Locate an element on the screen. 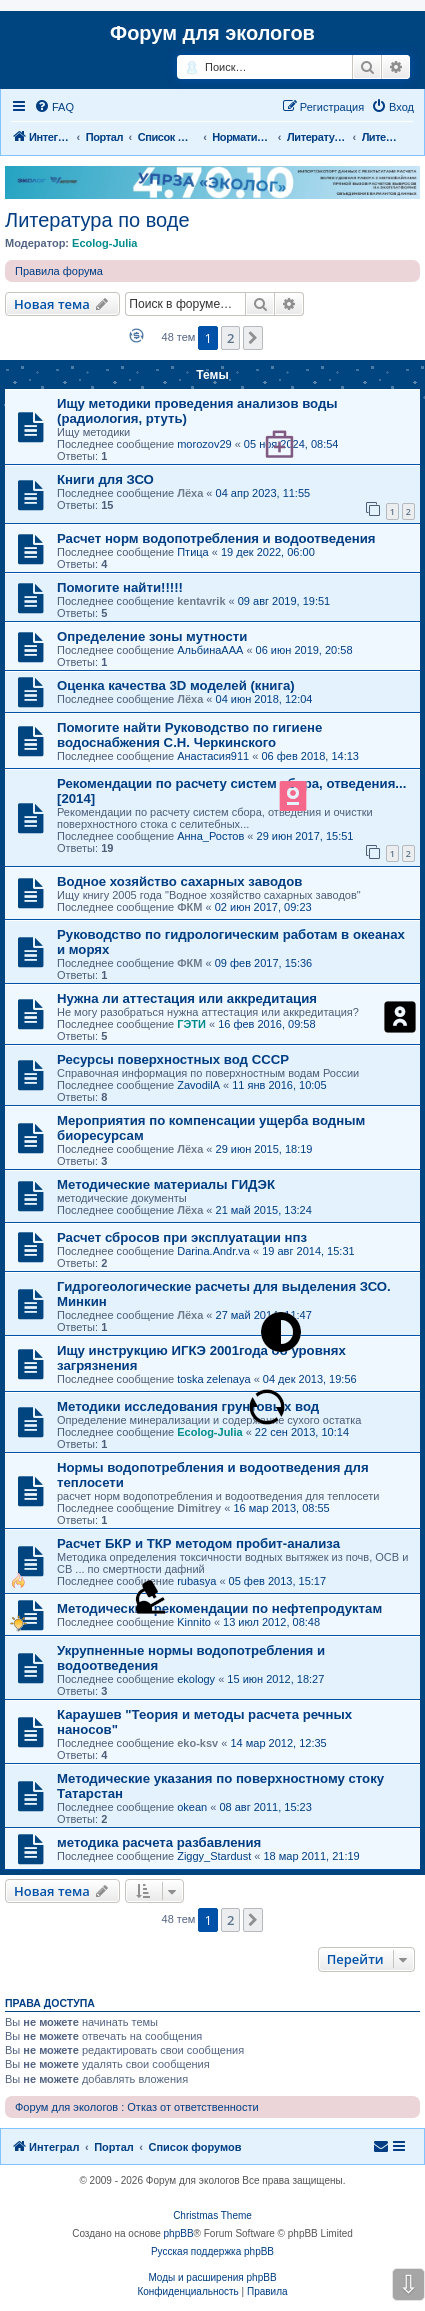  currency exchange or conversion is located at coordinates (136, 335).